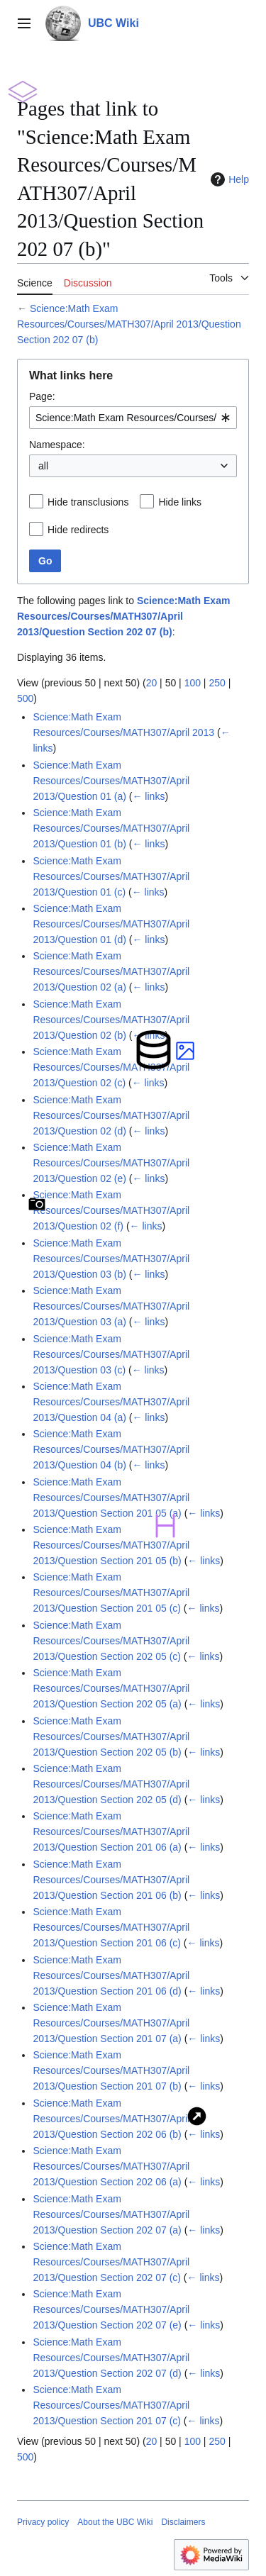  I want to click on view layers or stacked content, so click(23, 92).